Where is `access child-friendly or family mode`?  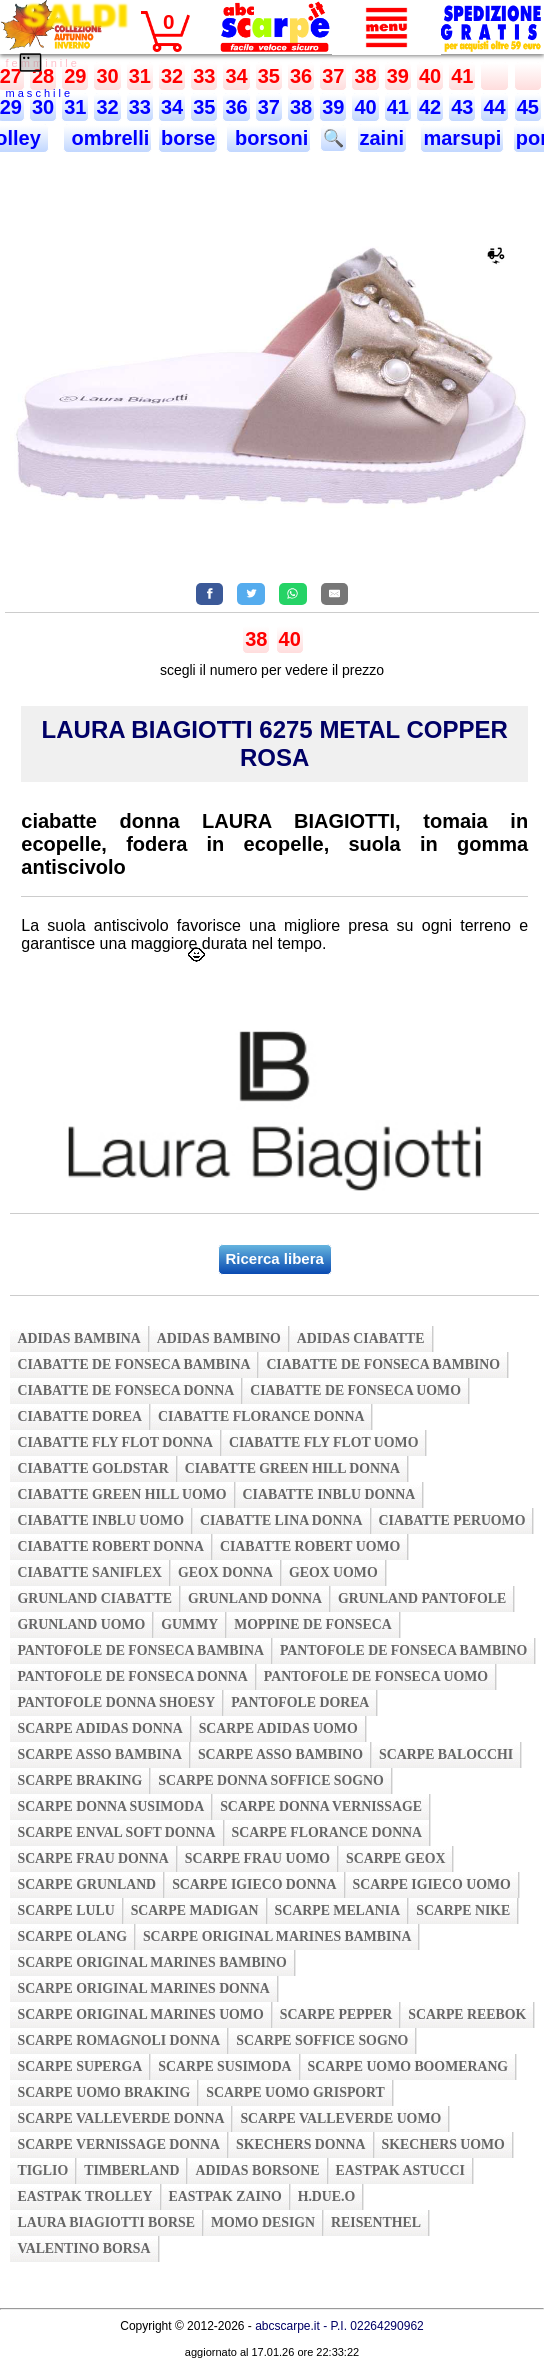
access child-friendly or family mode is located at coordinates (196, 954).